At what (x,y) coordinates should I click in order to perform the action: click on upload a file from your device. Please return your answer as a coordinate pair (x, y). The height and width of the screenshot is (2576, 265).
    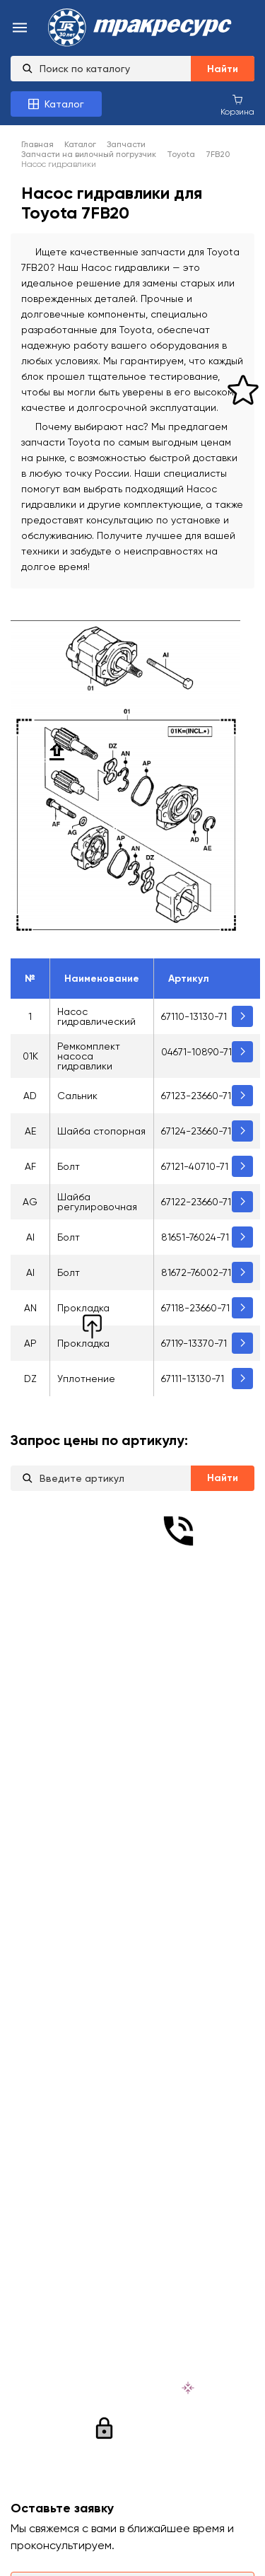
    Looking at the image, I should click on (57, 752).